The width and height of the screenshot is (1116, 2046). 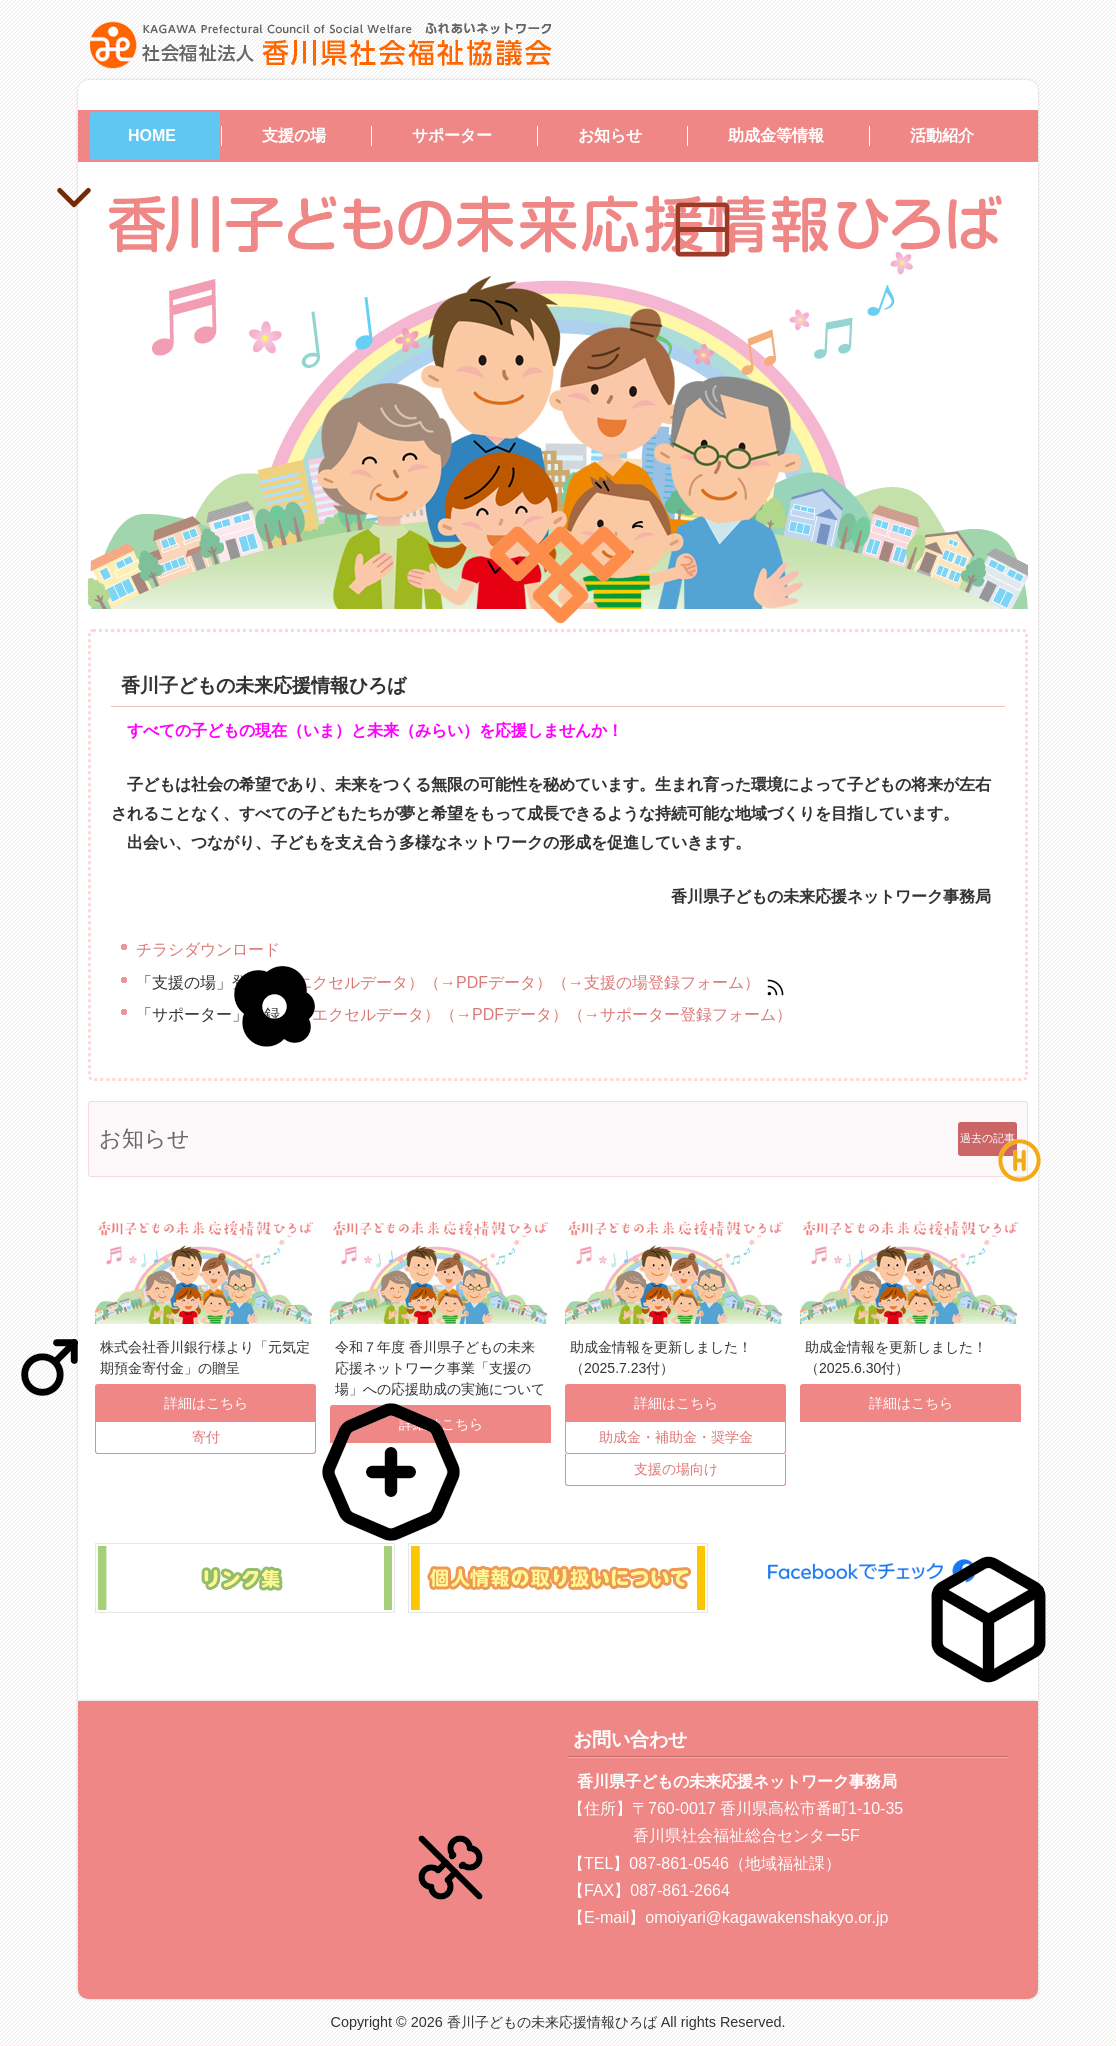 What do you see at coordinates (775, 987) in the screenshot?
I see `subscribe to RSS feed` at bounding box center [775, 987].